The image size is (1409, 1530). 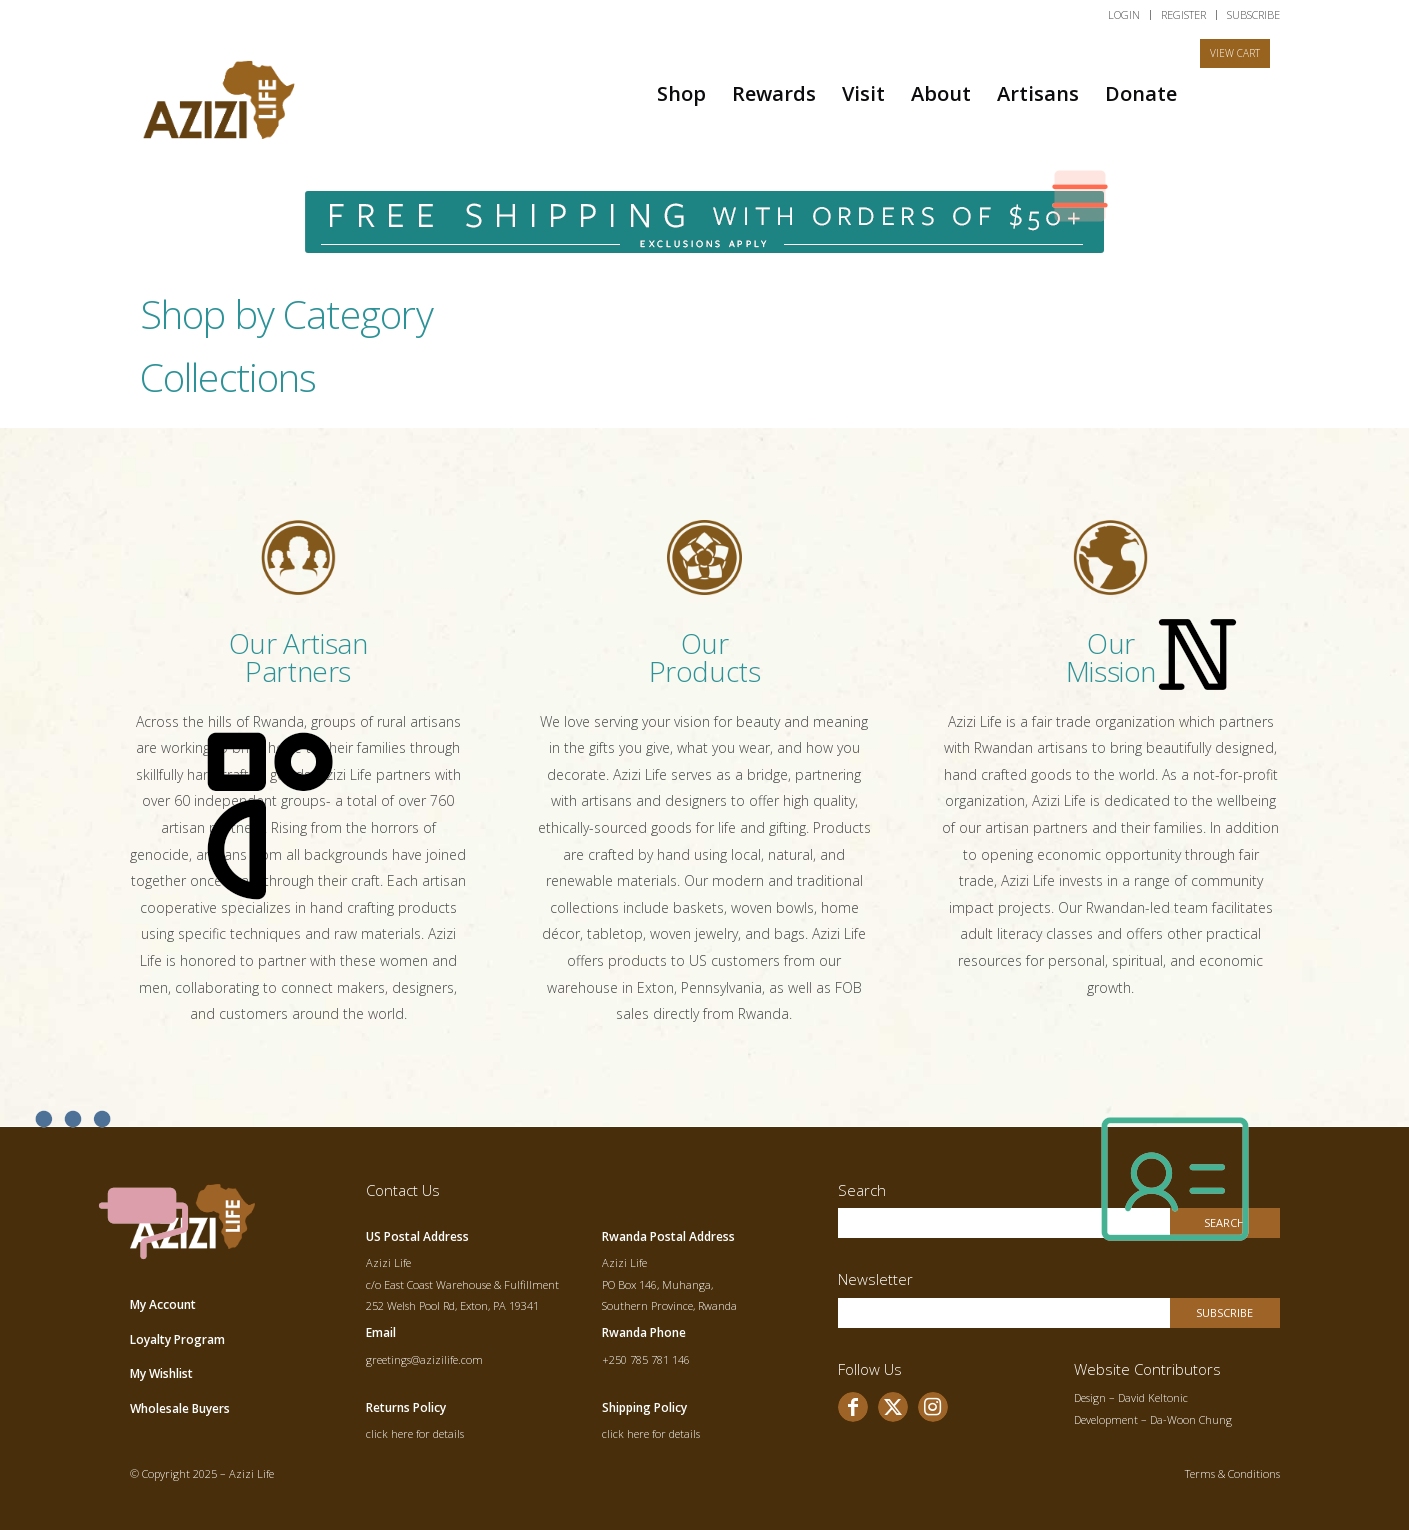 I want to click on radix ui component library logo, so click(x=266, y=816).